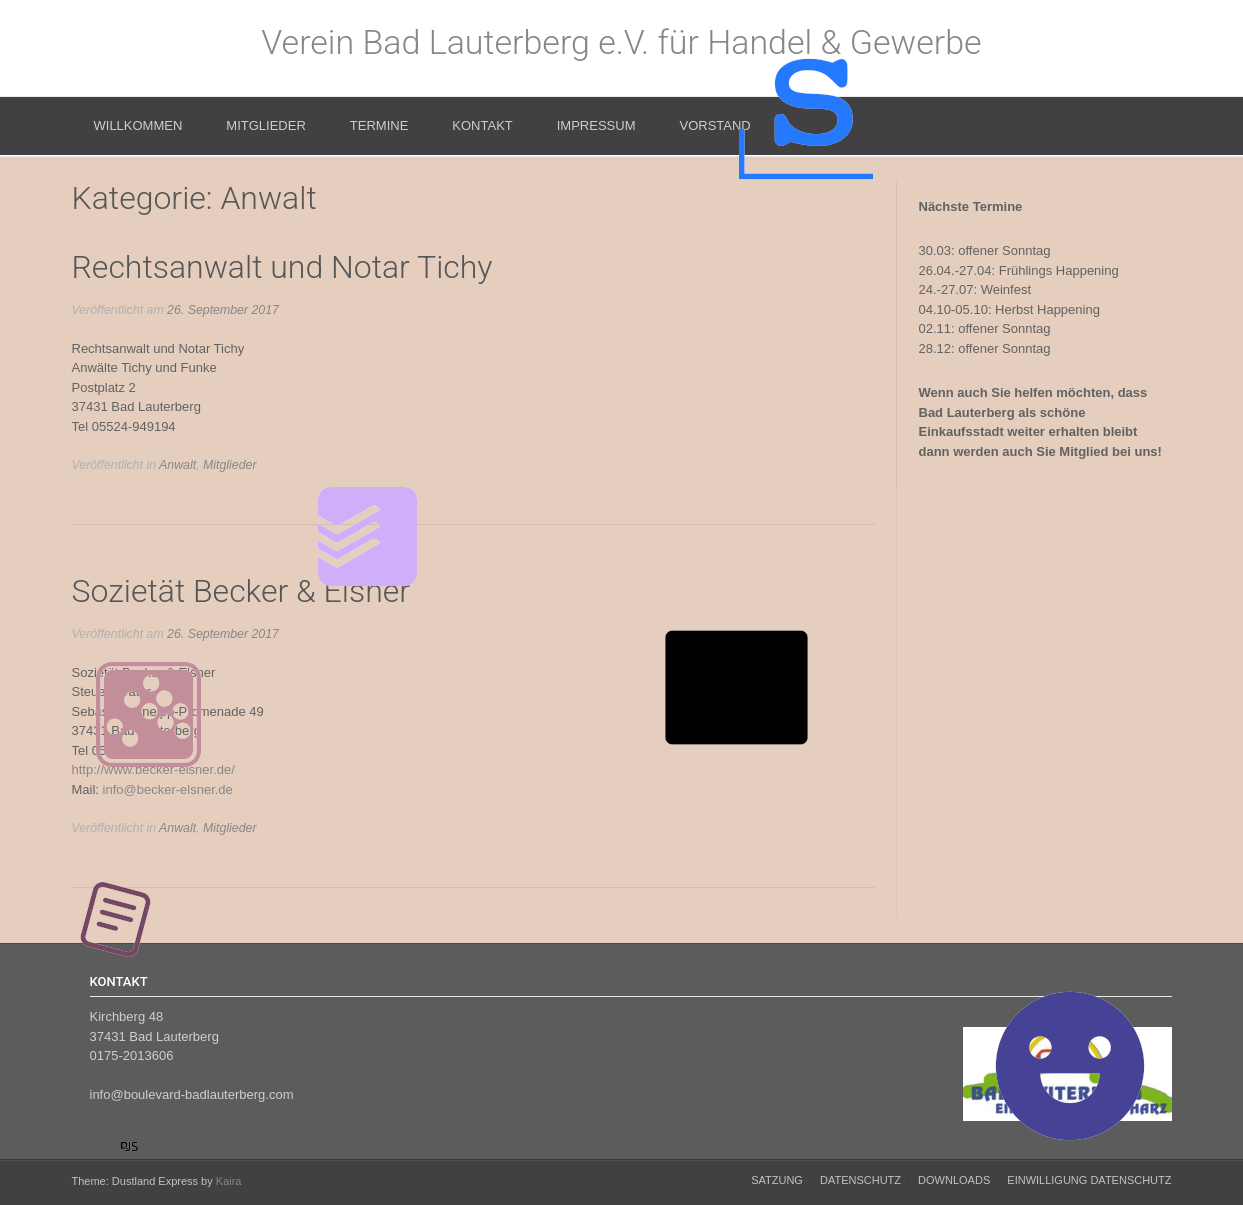 This screenshot has width=1243, height=1205. I want to click on open scilab application, so click(148, 714).